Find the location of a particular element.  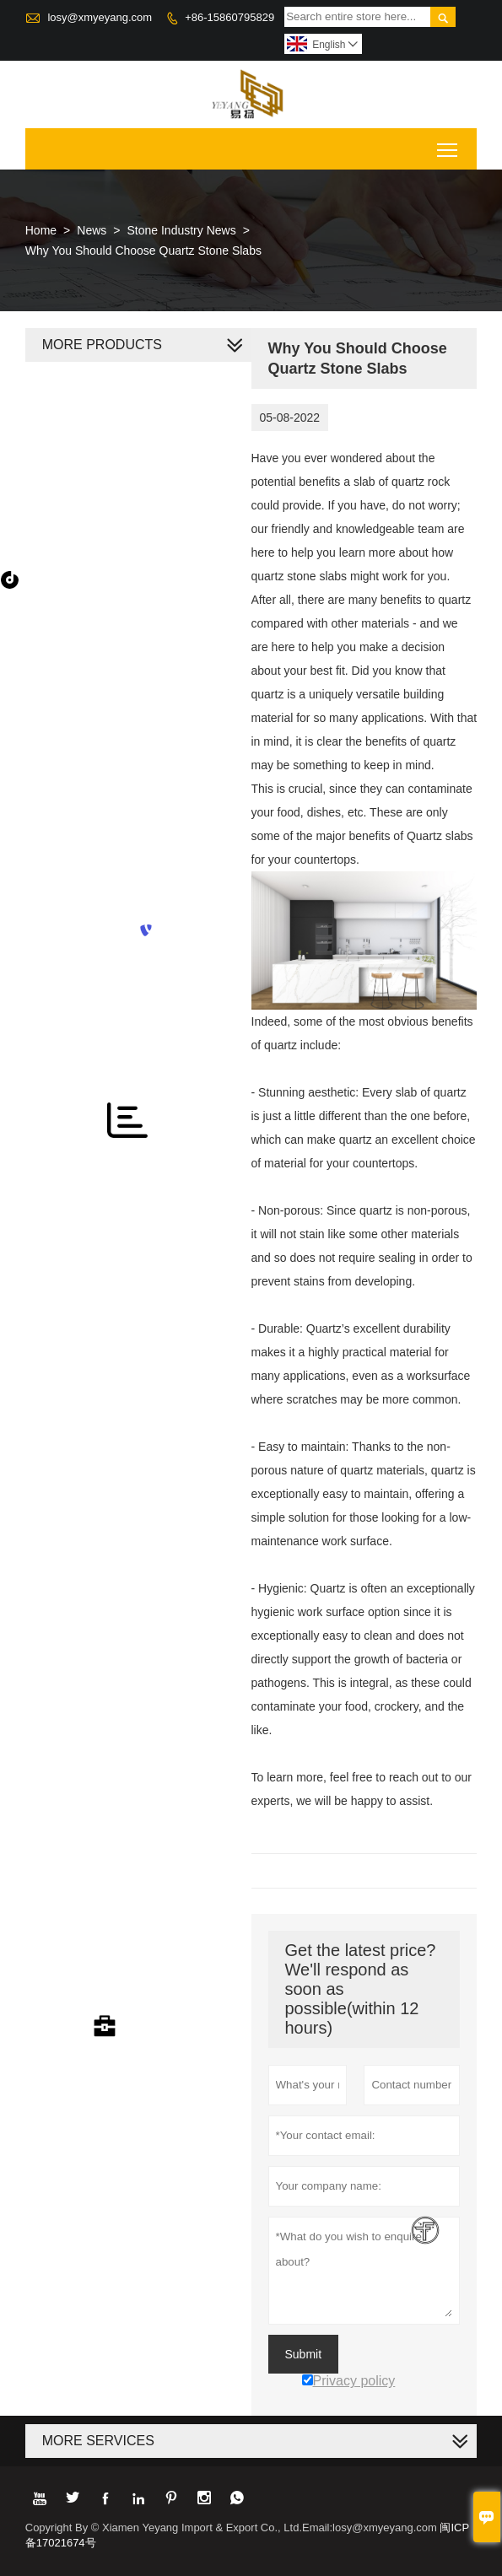

open the Drooble music social network app is located at coordinates (9, 579).